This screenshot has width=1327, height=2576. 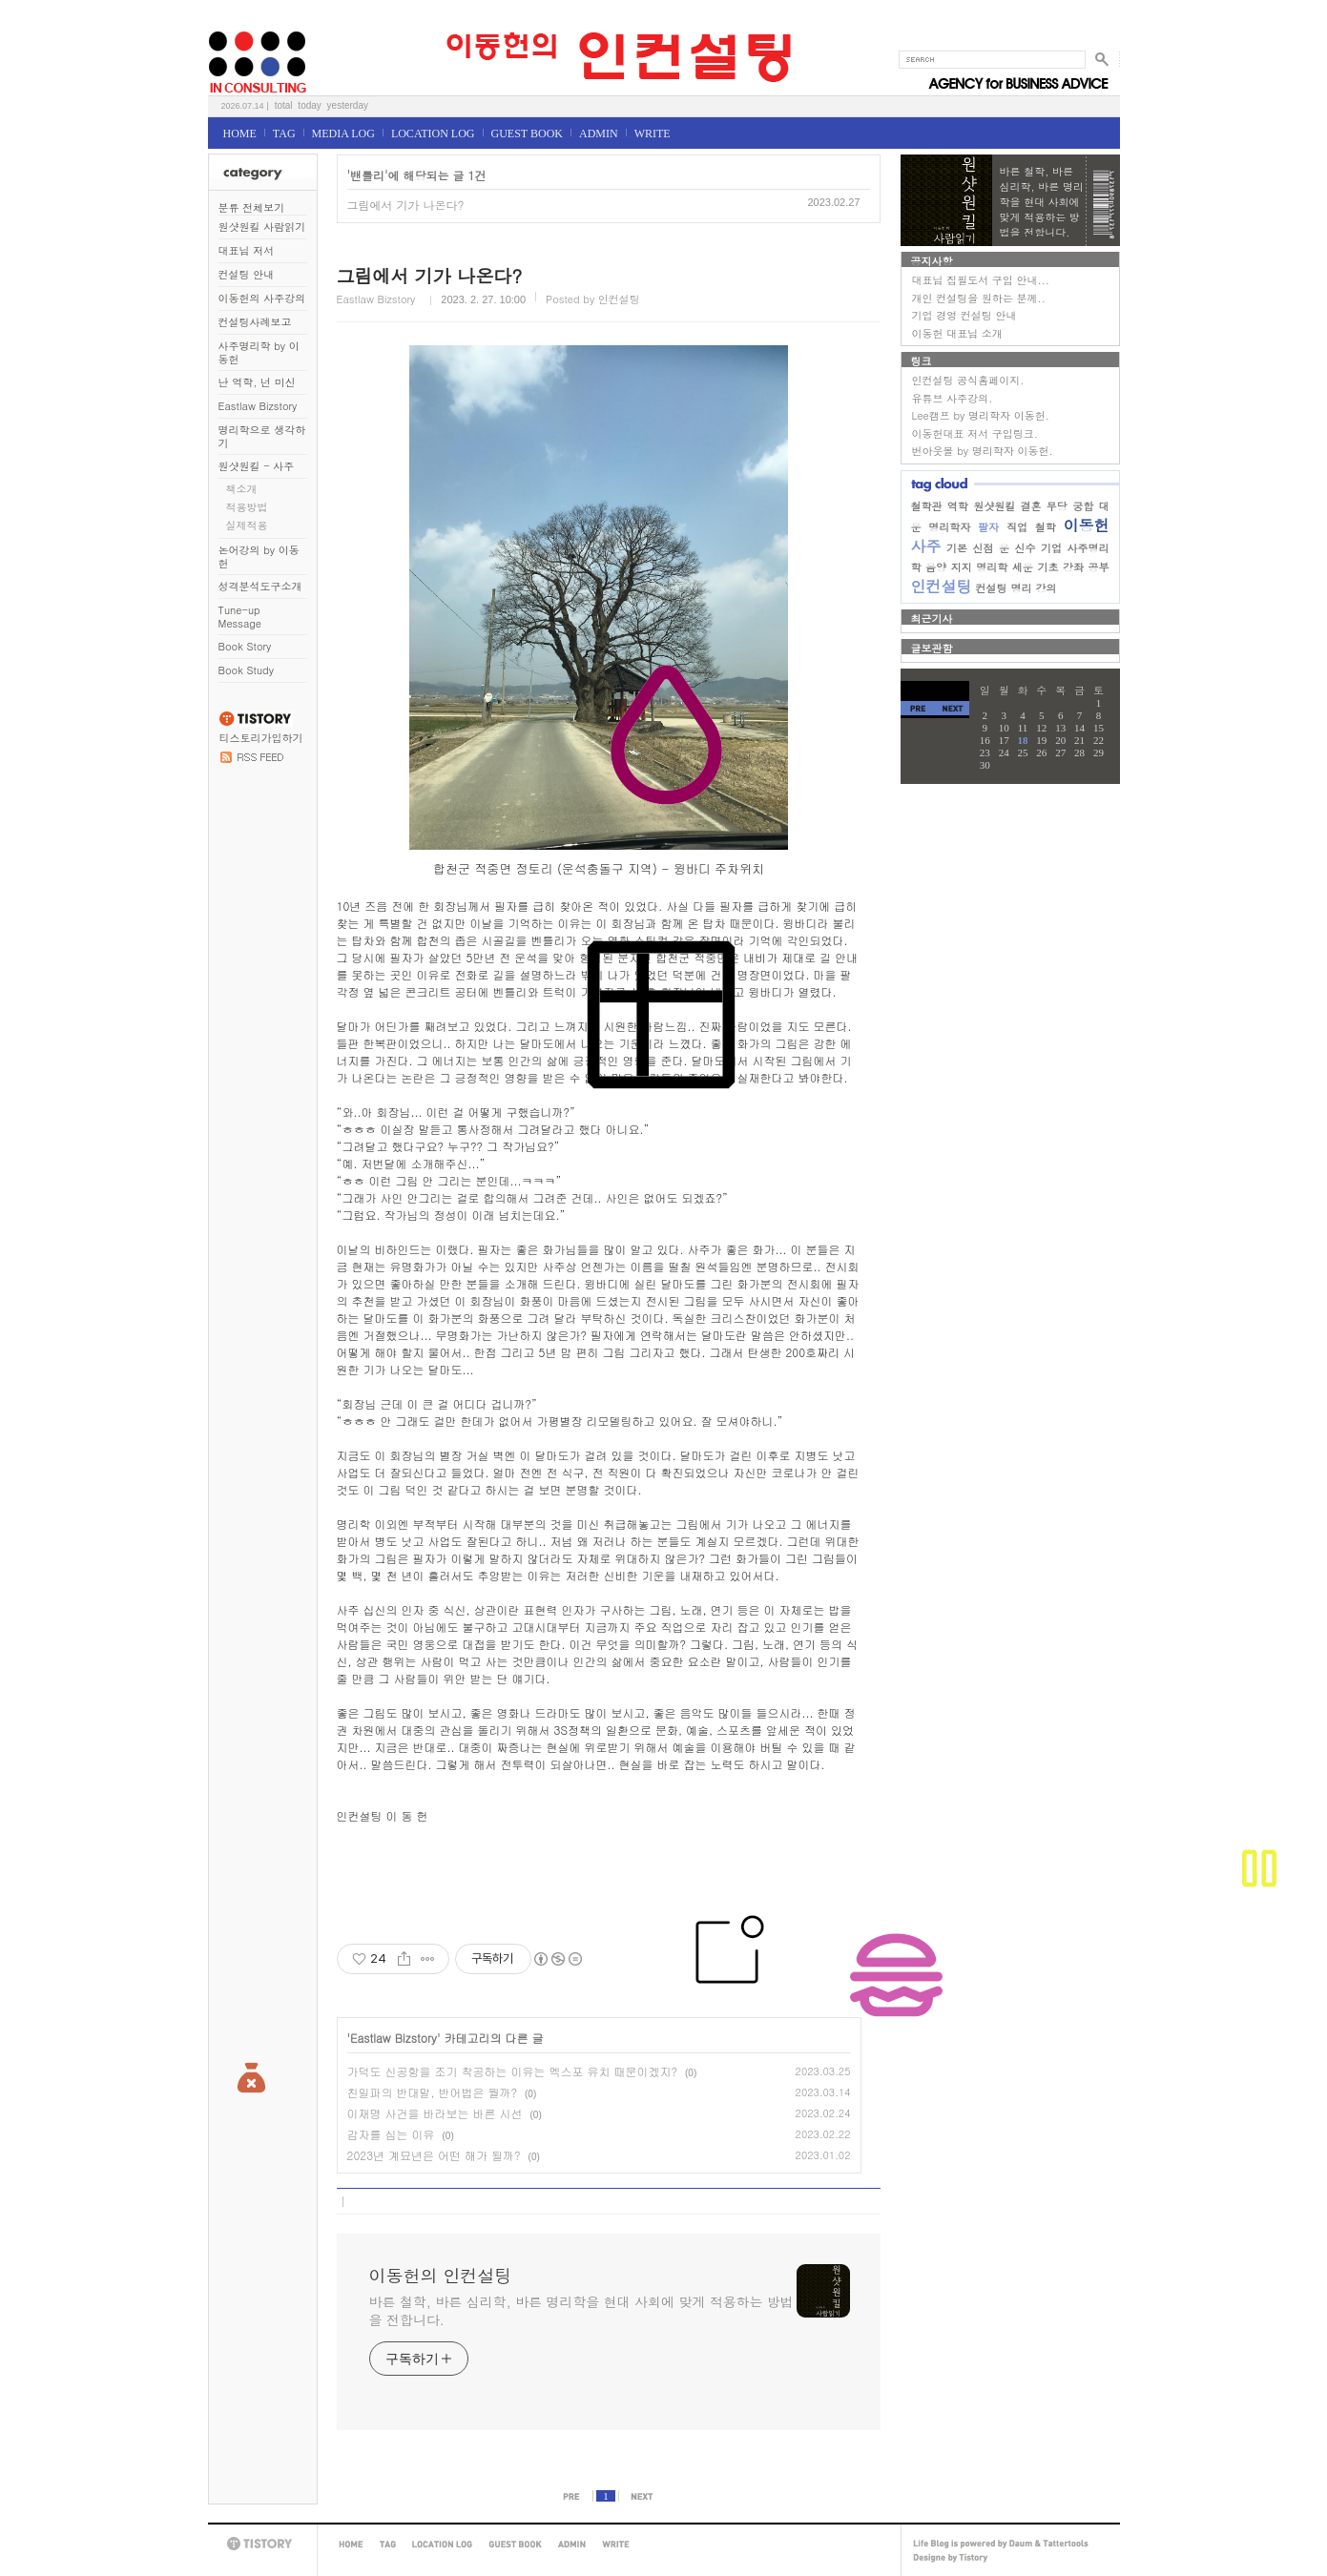 I want to click on view notifications, so click(x=728, y=1950).